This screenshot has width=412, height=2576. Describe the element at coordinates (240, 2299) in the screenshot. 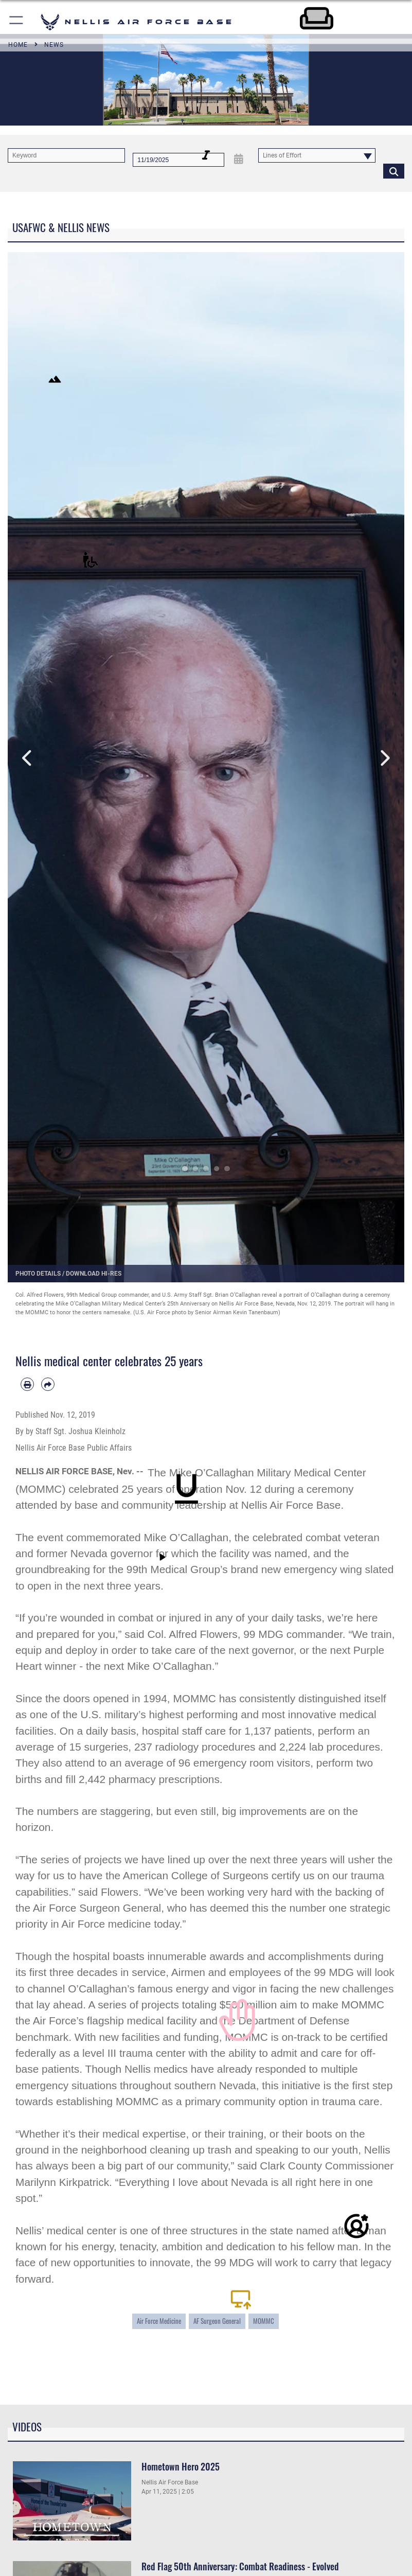

I see `upload content to desktop` at that location.